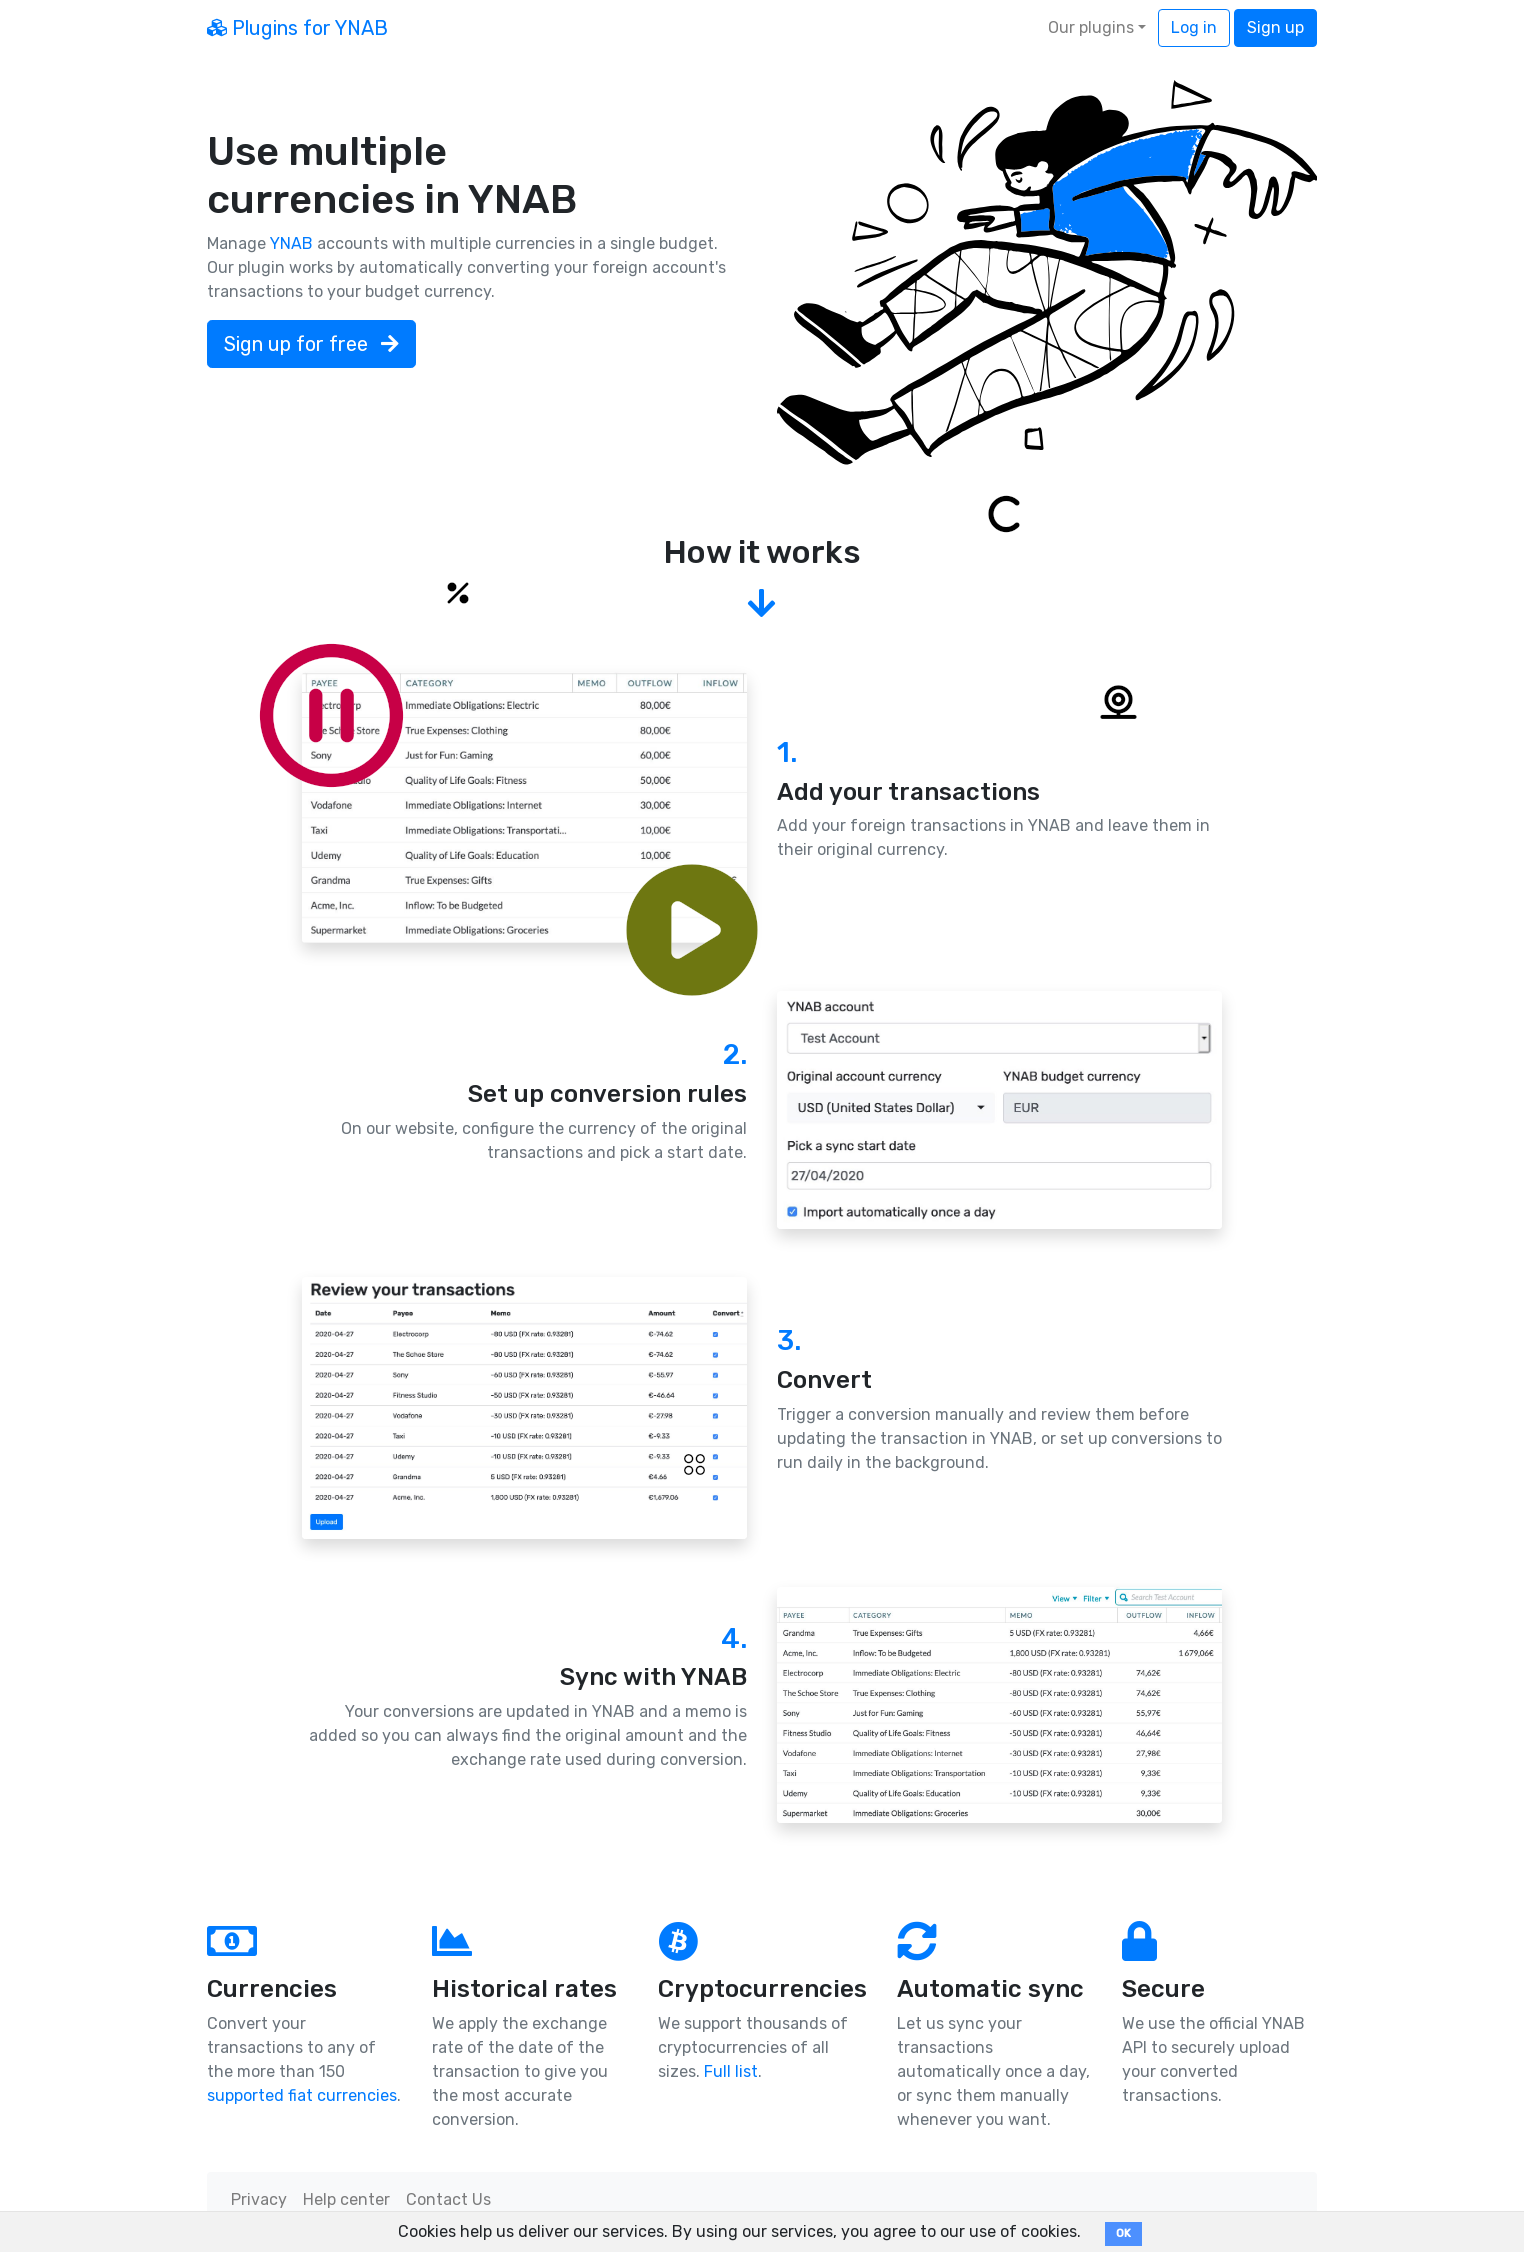 This screenshot has width=1524, height=2252. Describe the element at coordinates (694, 1464) in the screenshot. I see `open the app drawer or launcher` at that location.